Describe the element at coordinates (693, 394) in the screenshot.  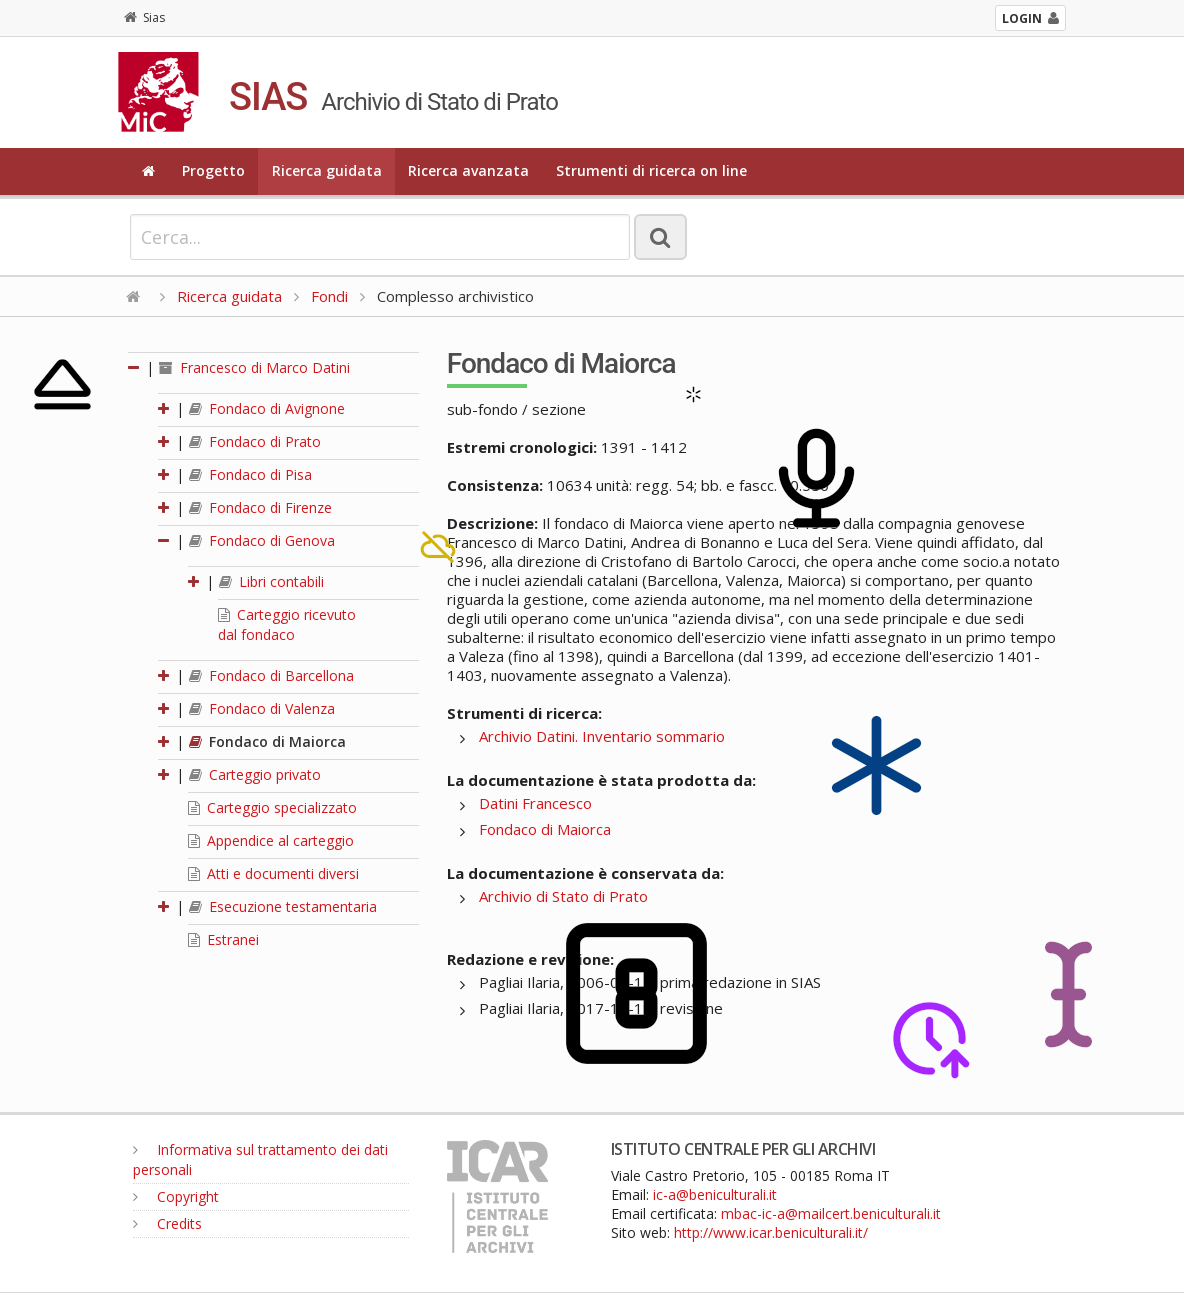
I see `walmart app or website link` at that location.